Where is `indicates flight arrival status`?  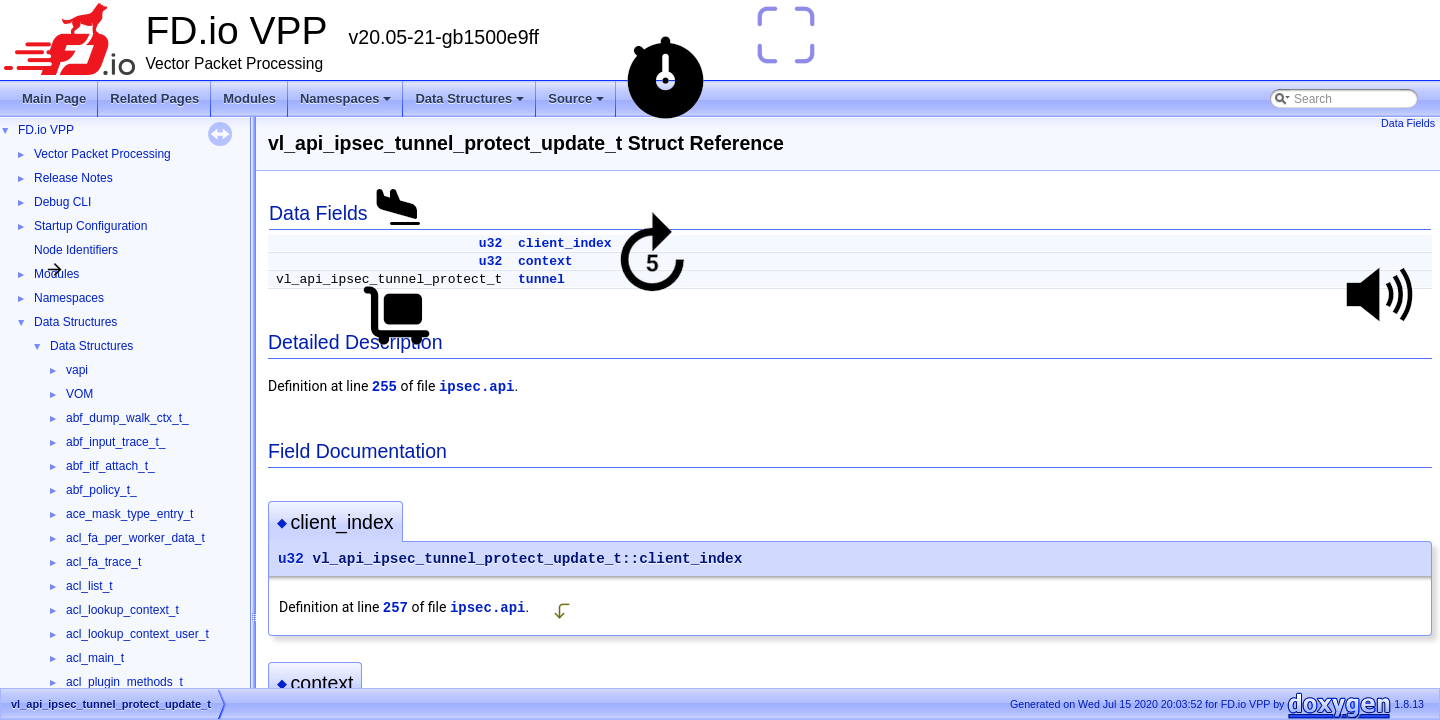
indicates flight arrival status is located at coordinates (396, 207).